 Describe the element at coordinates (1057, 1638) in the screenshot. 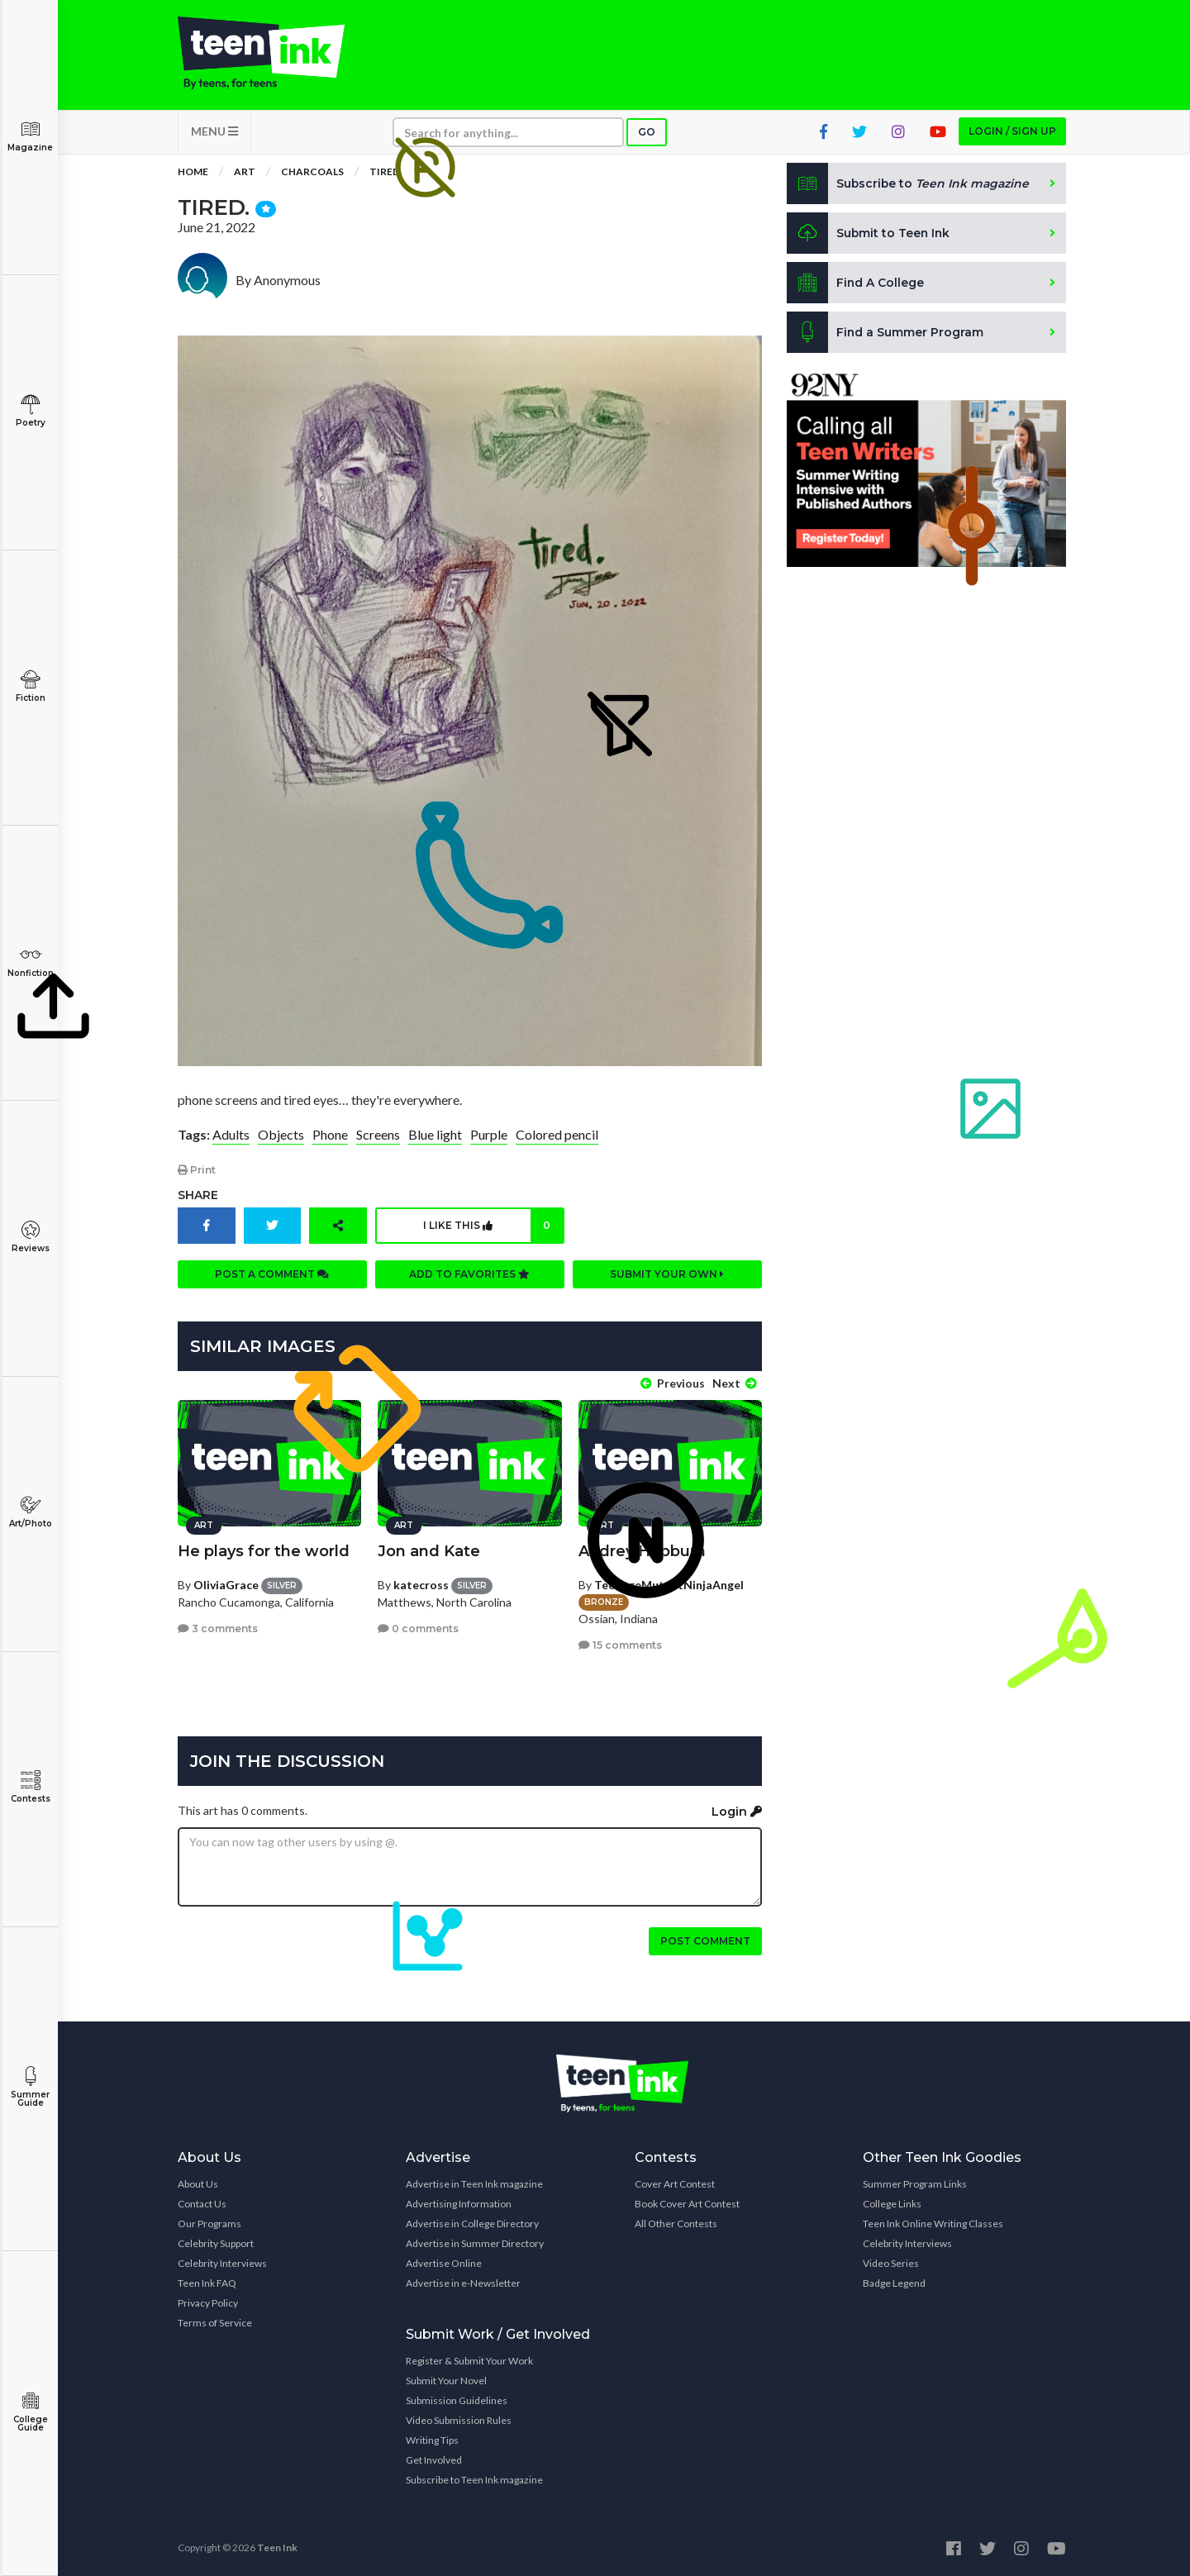

I see `ignite or start a fire feature` at that location.